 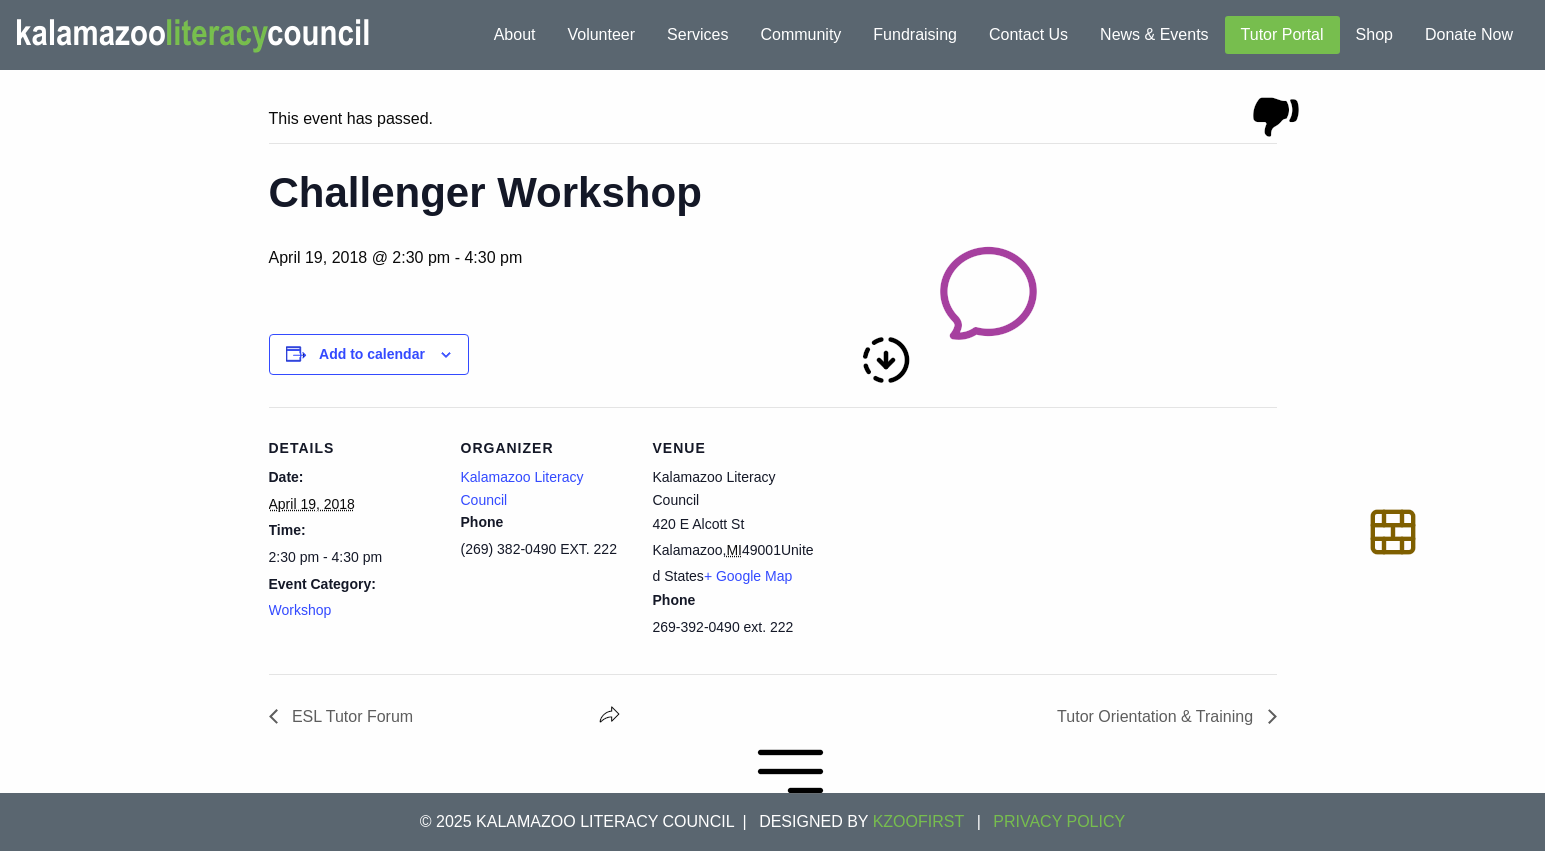 What do you see at coordinates (609, 715) in the screenshot?
I see `share content with others` at bounding box center [609, 715].